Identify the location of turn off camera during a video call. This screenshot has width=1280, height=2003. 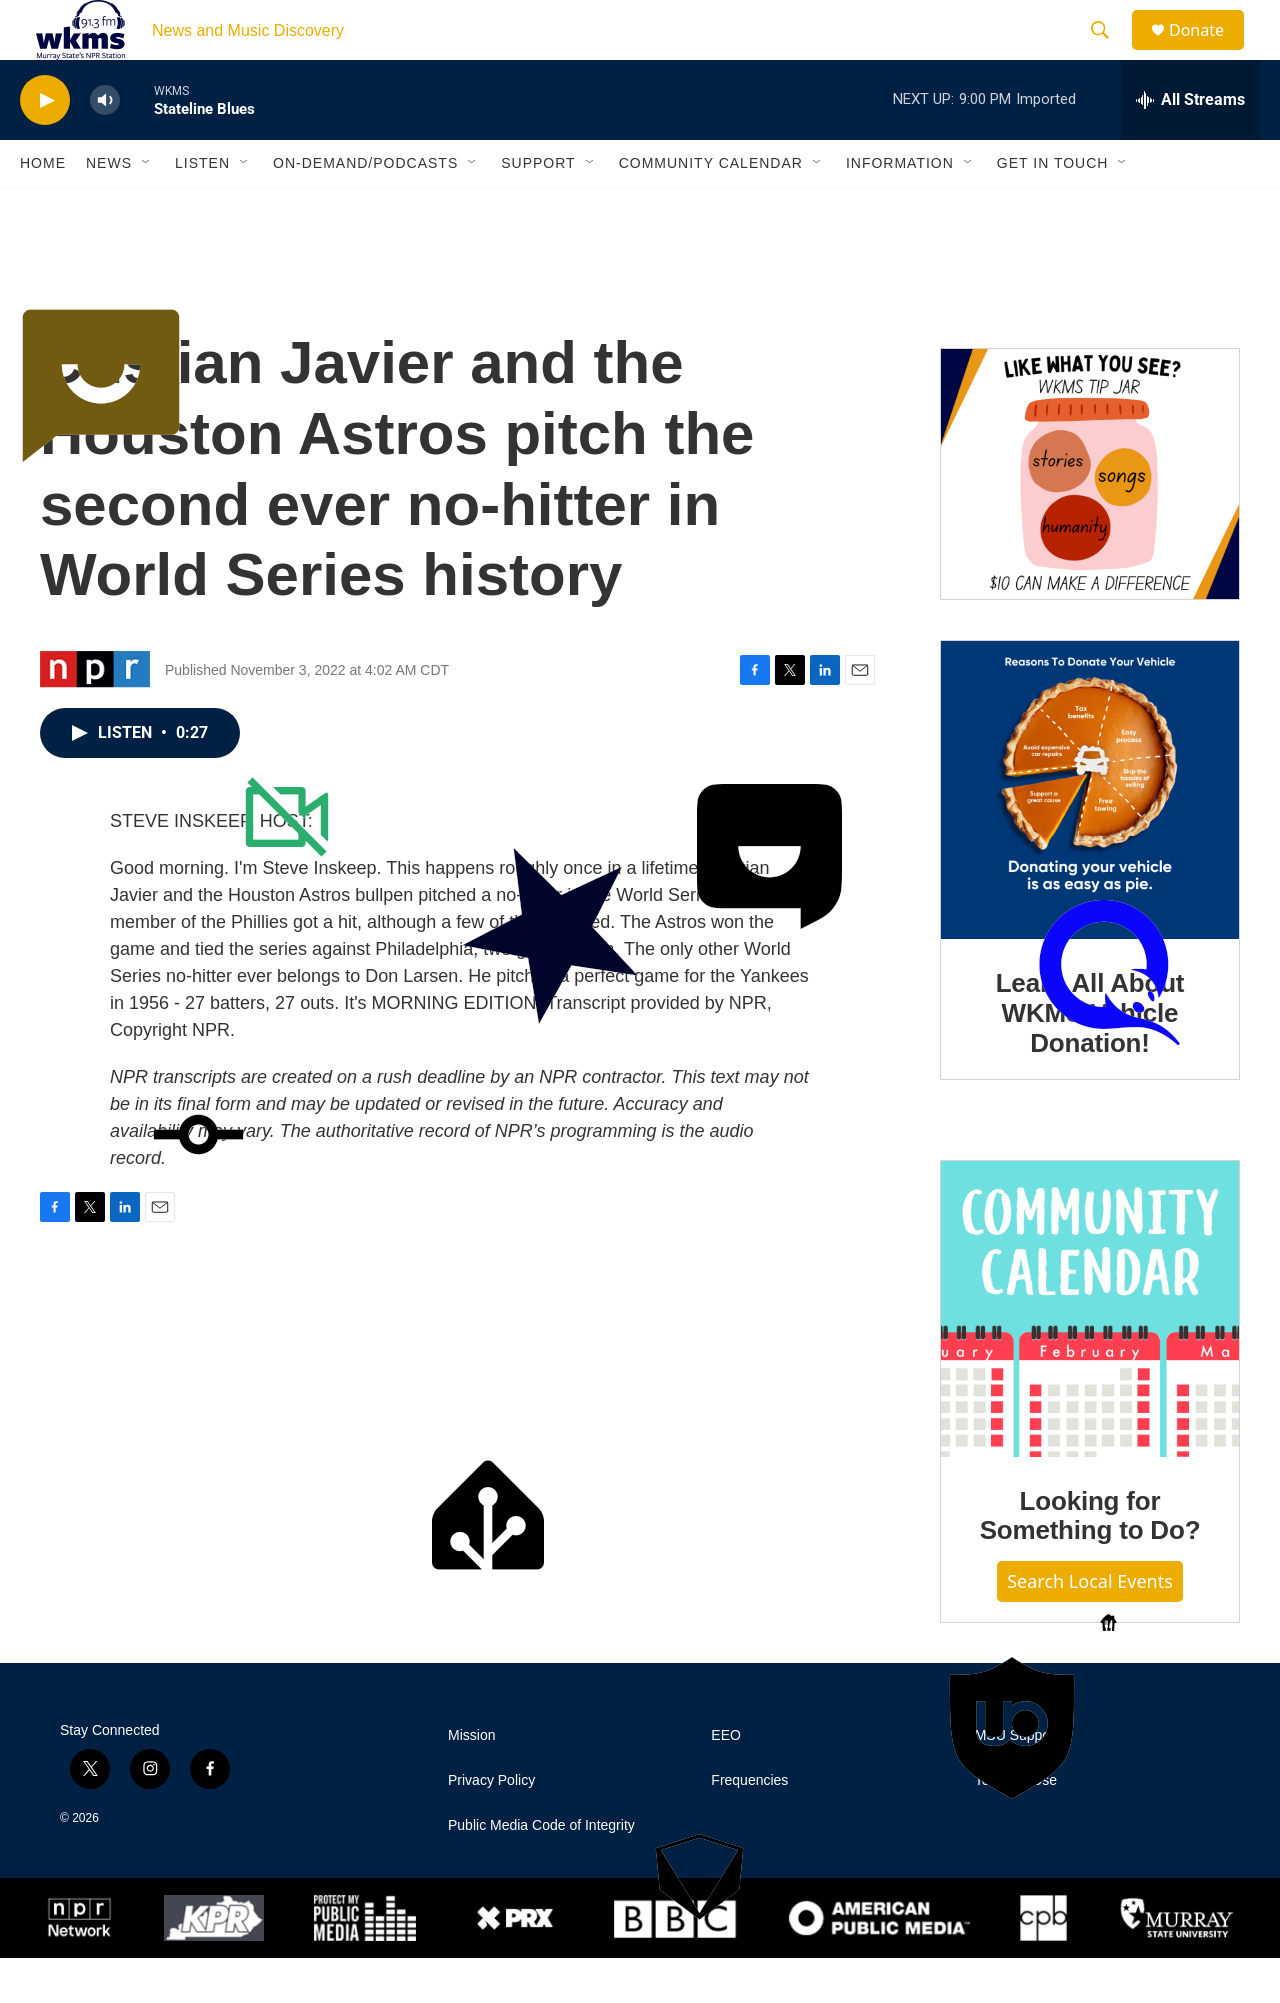
(287, 817).